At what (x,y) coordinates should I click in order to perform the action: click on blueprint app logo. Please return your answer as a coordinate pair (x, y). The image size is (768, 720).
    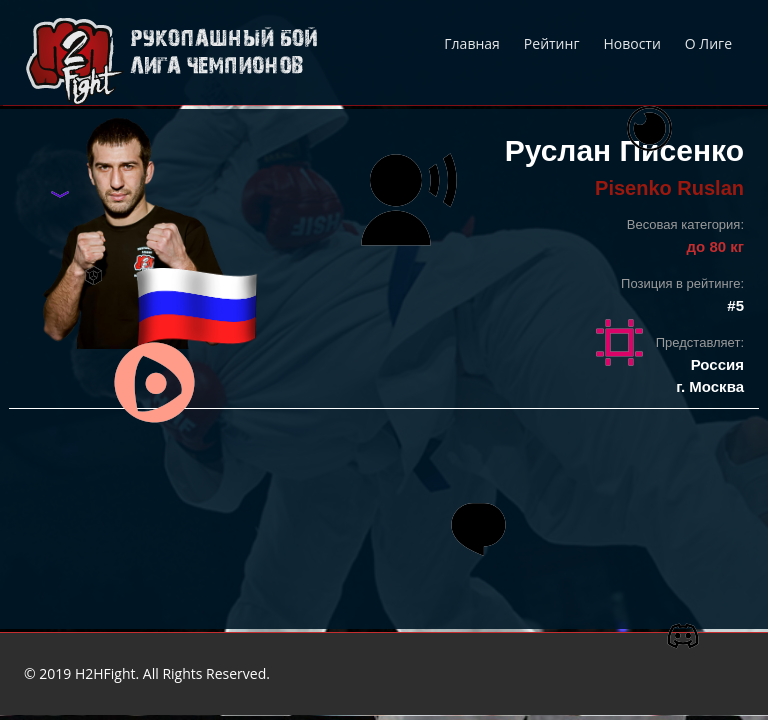
    Looking at the image, I should click on (93, 275).